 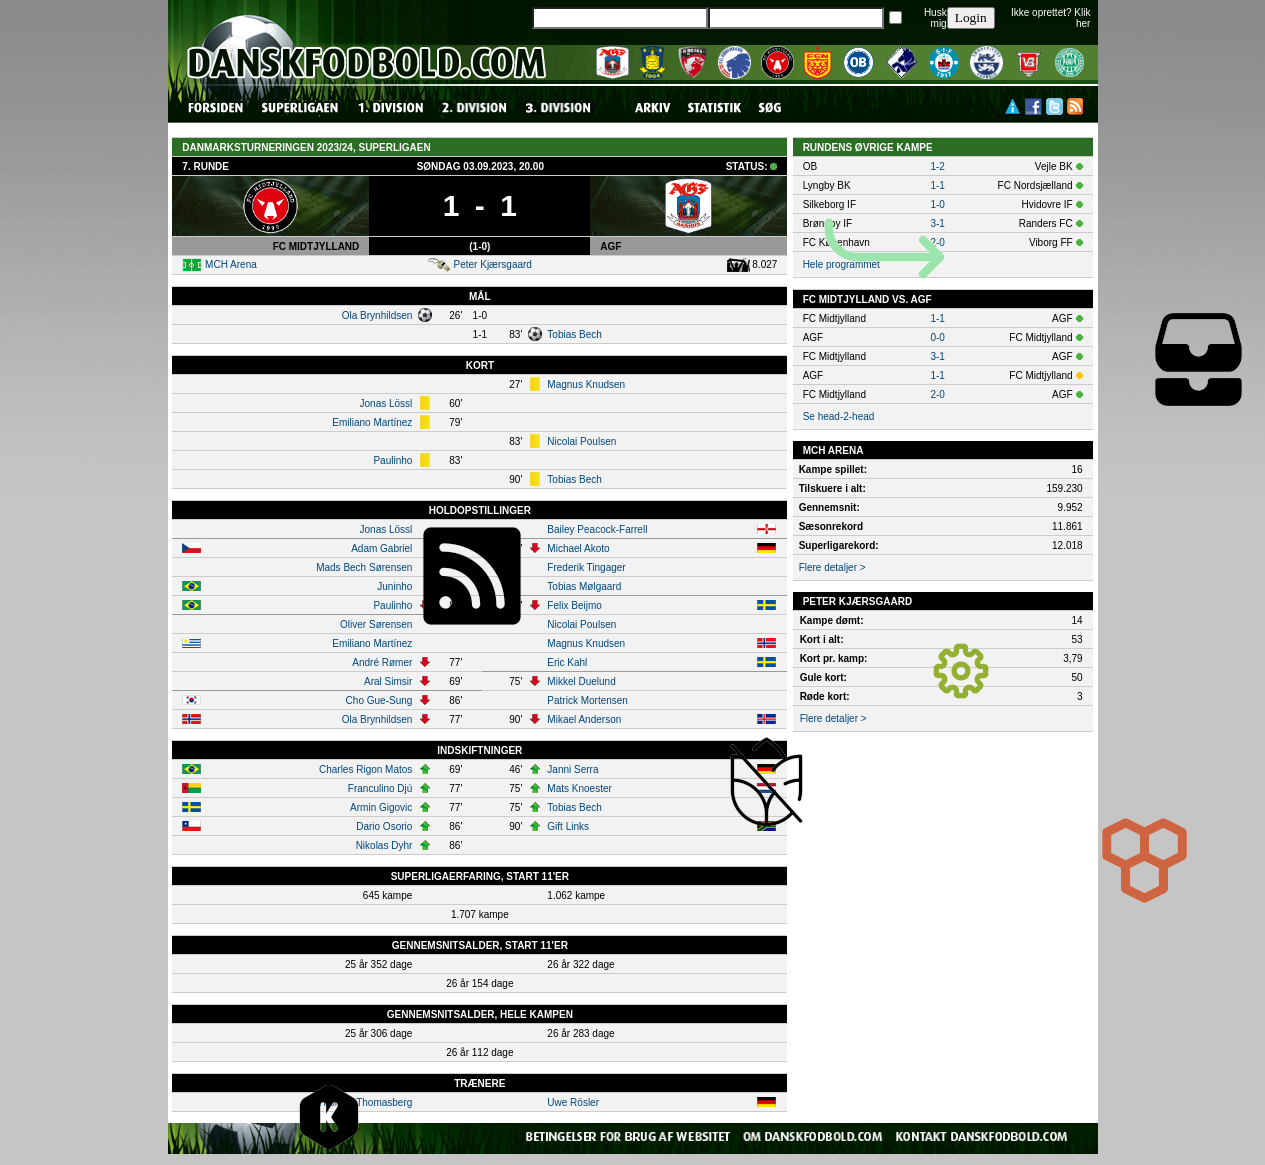 What do you see at coordinates (961, 671) in the screenshot?
I see `access app settings` at bounding box center [961, 671].